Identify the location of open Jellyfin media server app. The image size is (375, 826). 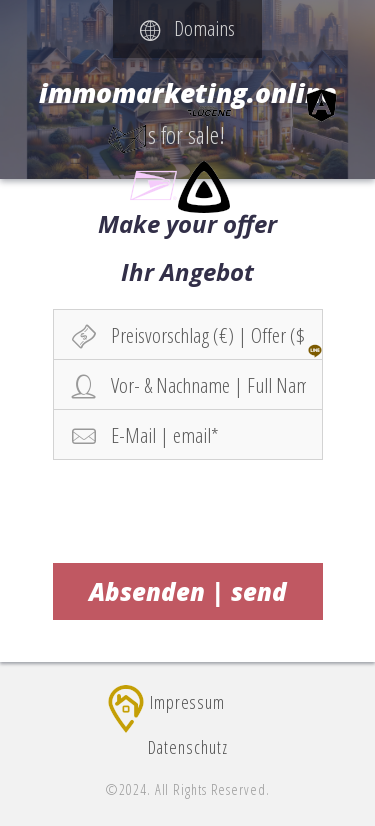
(204, 187).